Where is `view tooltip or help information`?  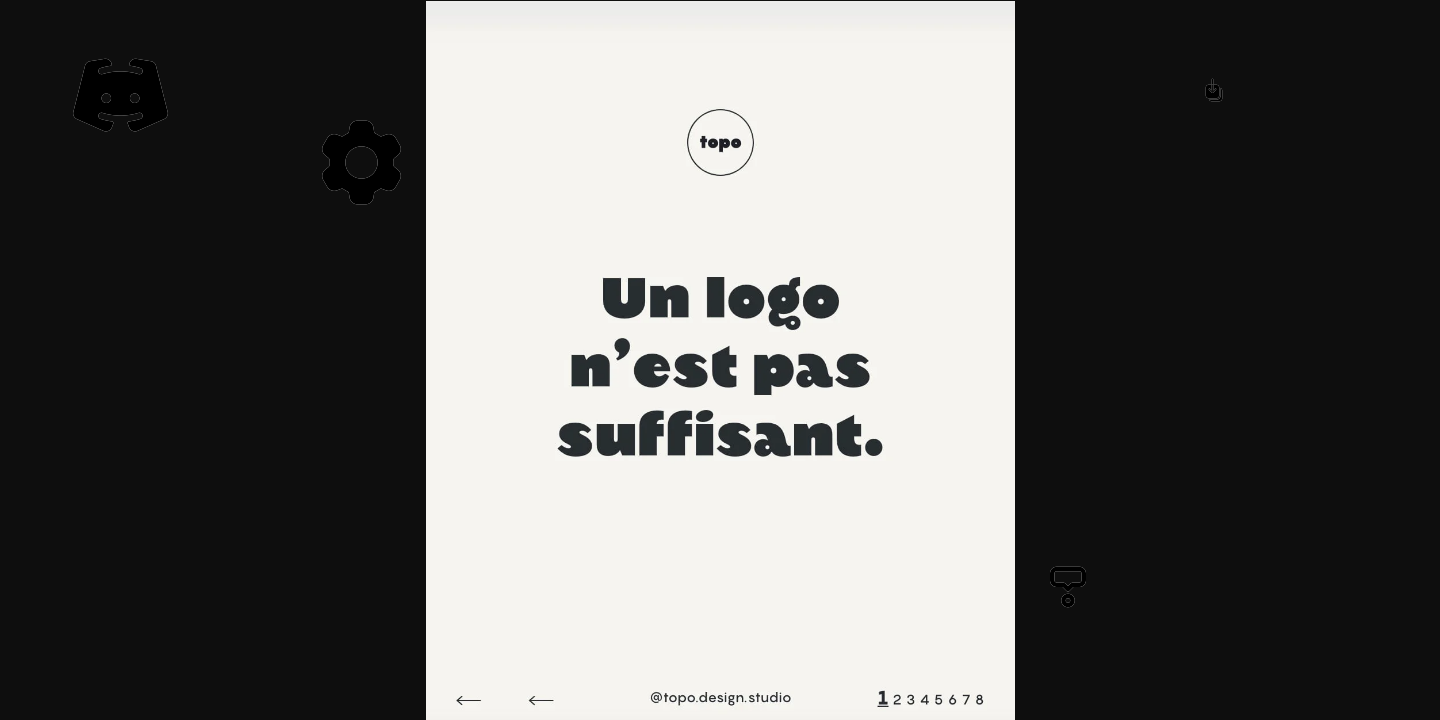
view tooltip or help information is located at coordinates (1068, 587).